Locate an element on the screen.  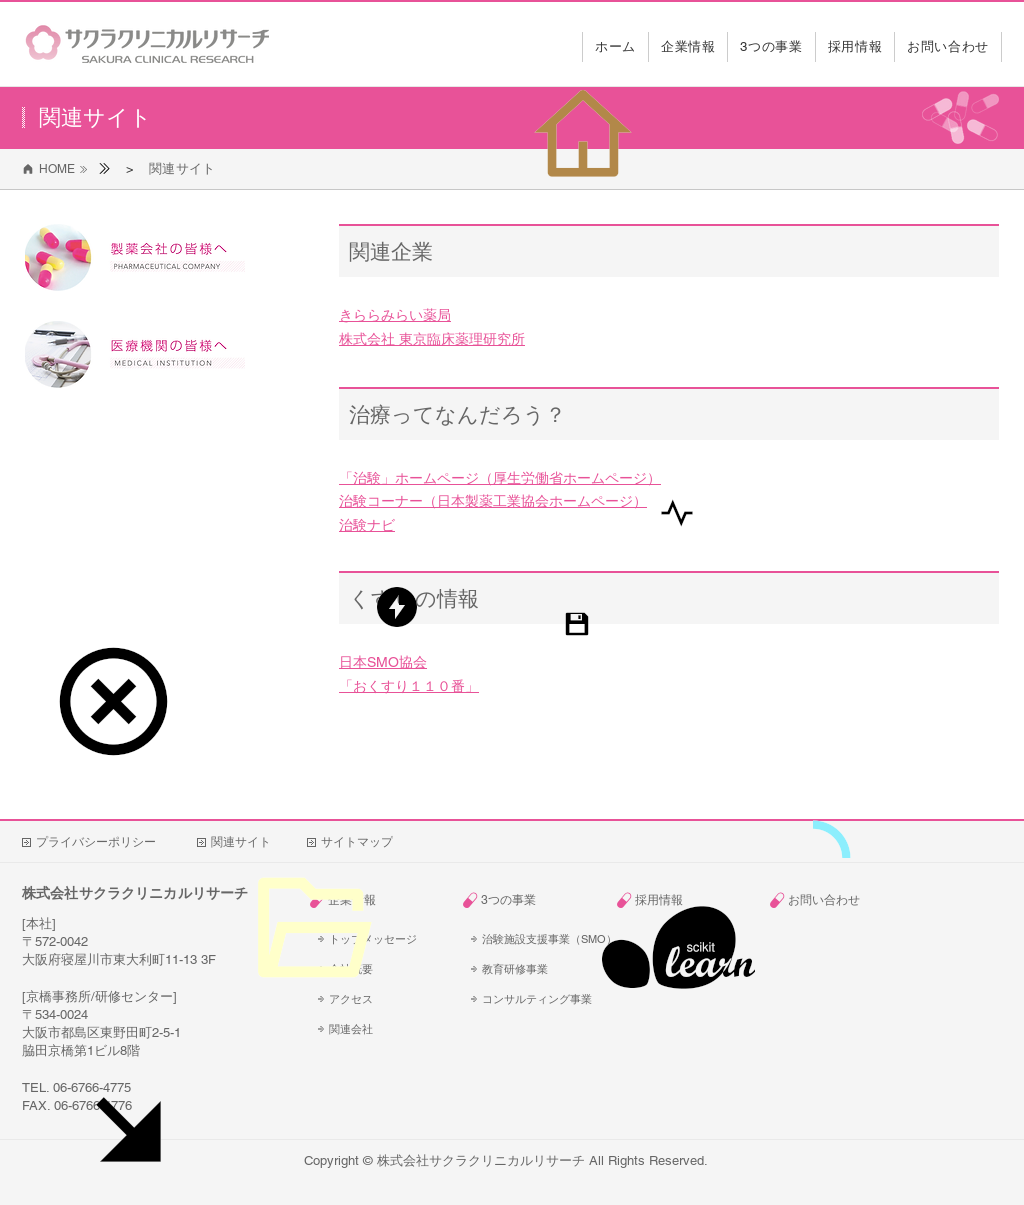
scikit-learn machine learning library logo is located at coordinates (678, 947).